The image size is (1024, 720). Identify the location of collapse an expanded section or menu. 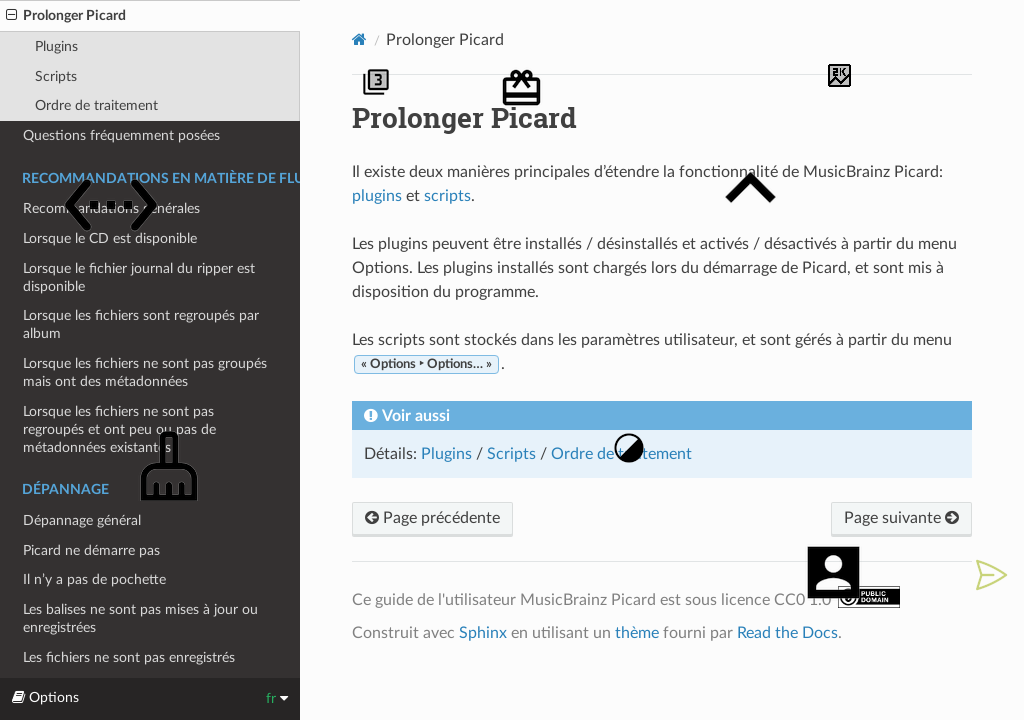
(750, 188).